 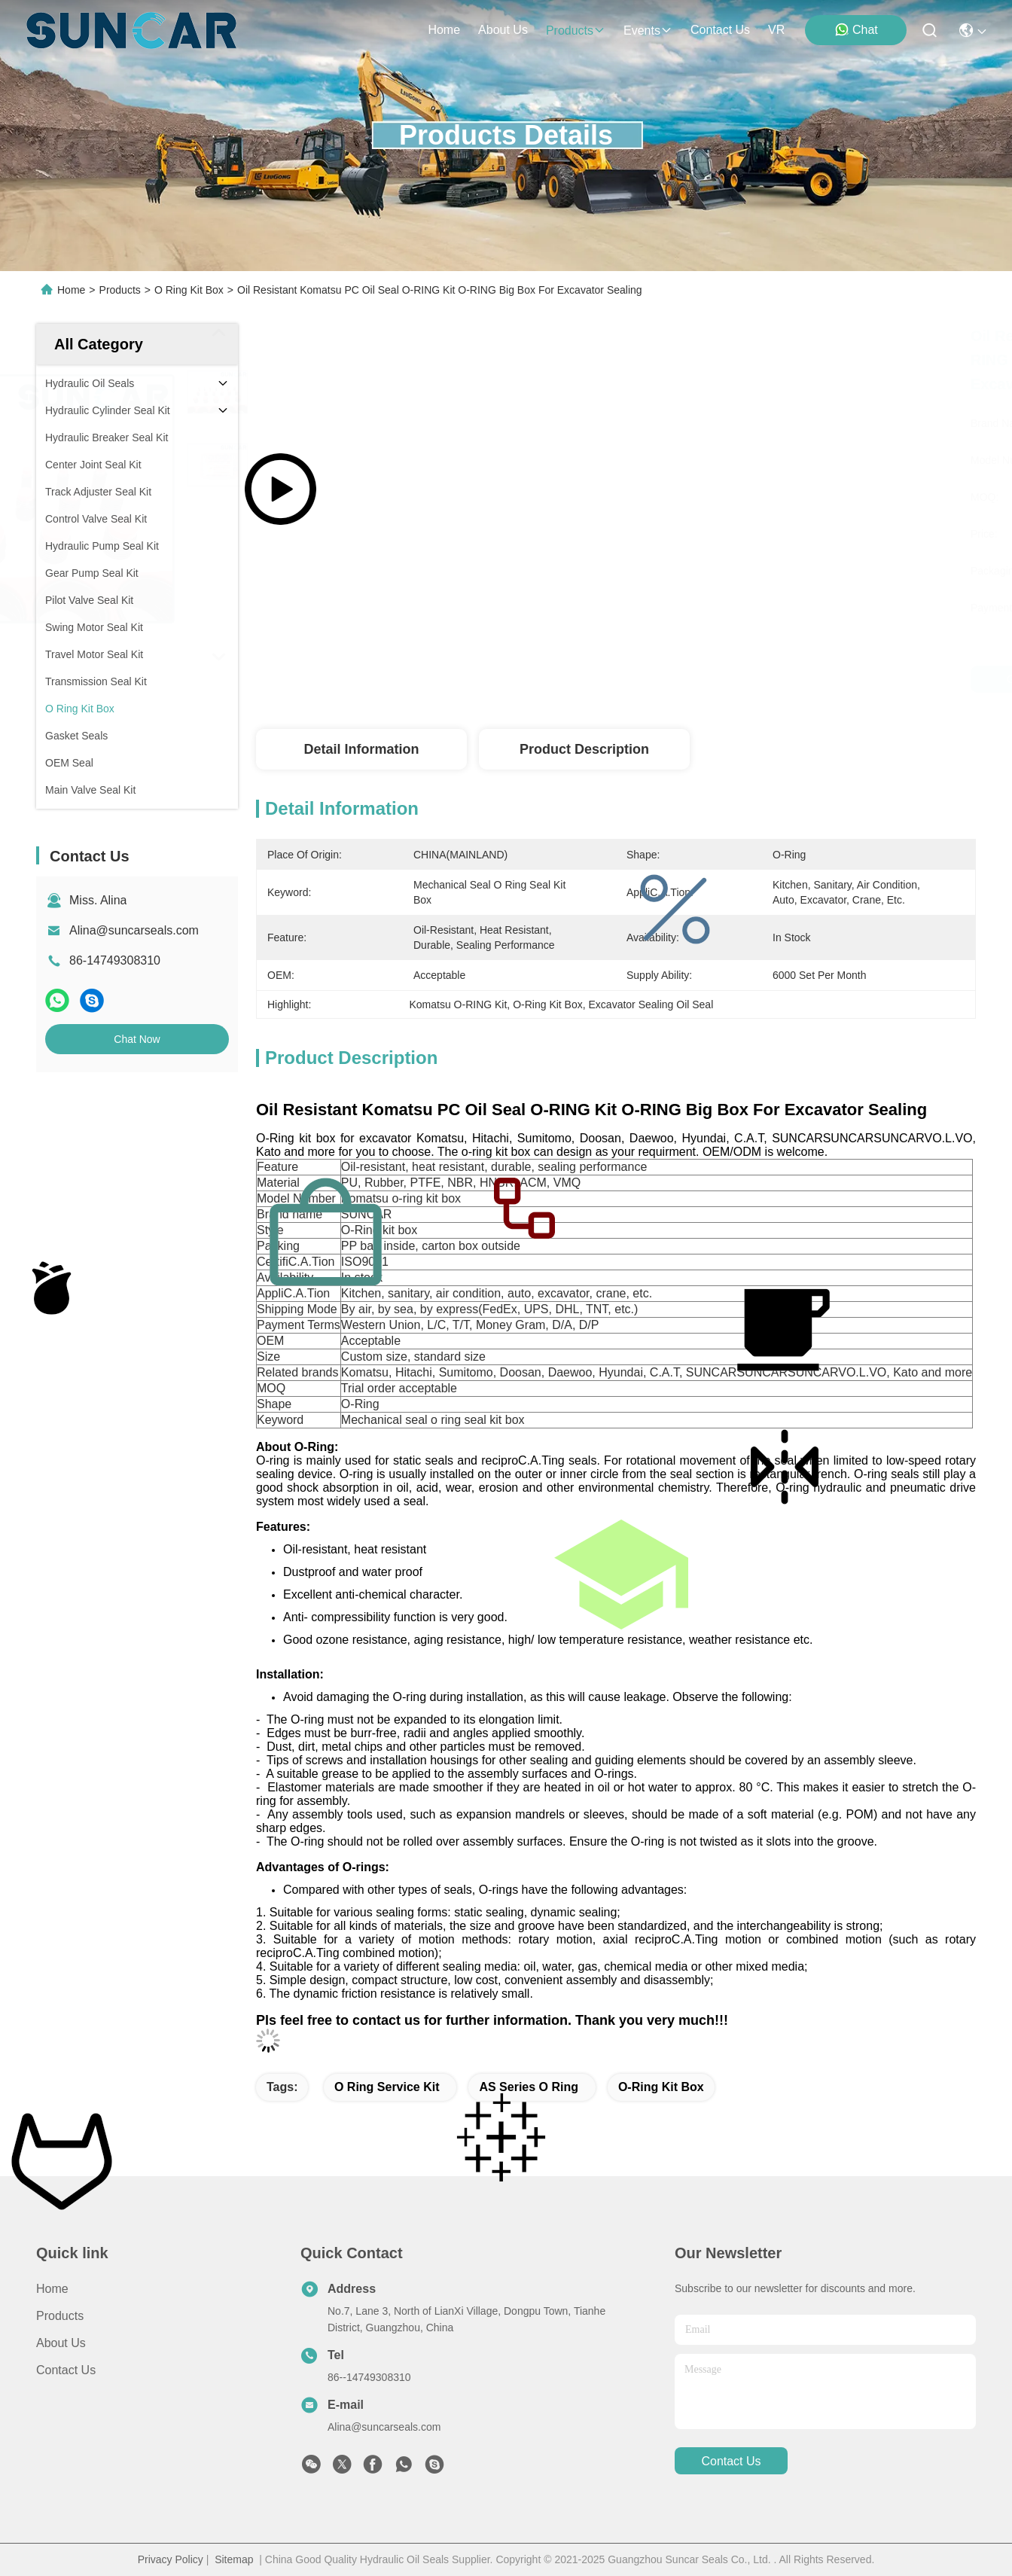 I want to click on view your shopping bag, so click(x=325, y=1238).